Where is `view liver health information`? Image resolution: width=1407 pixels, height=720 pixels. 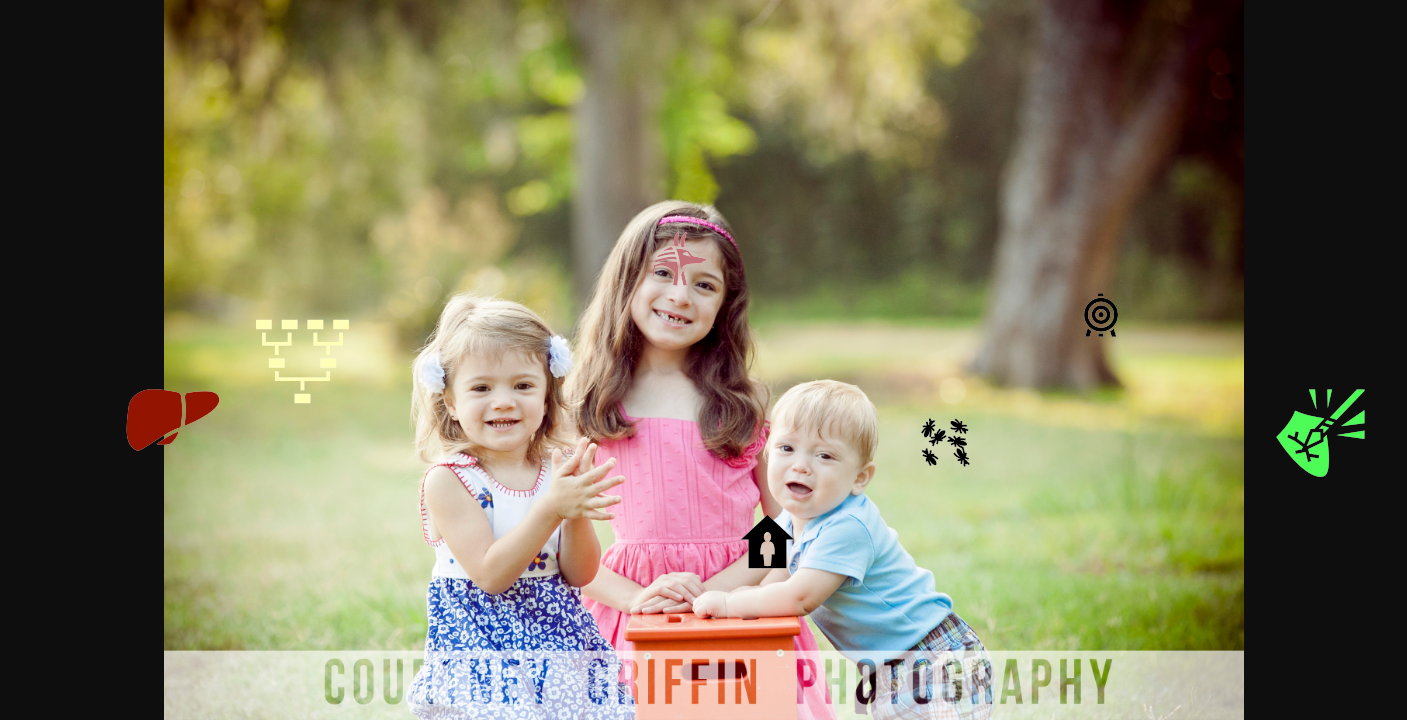
view liver health information is located at coordinates (173, 420).